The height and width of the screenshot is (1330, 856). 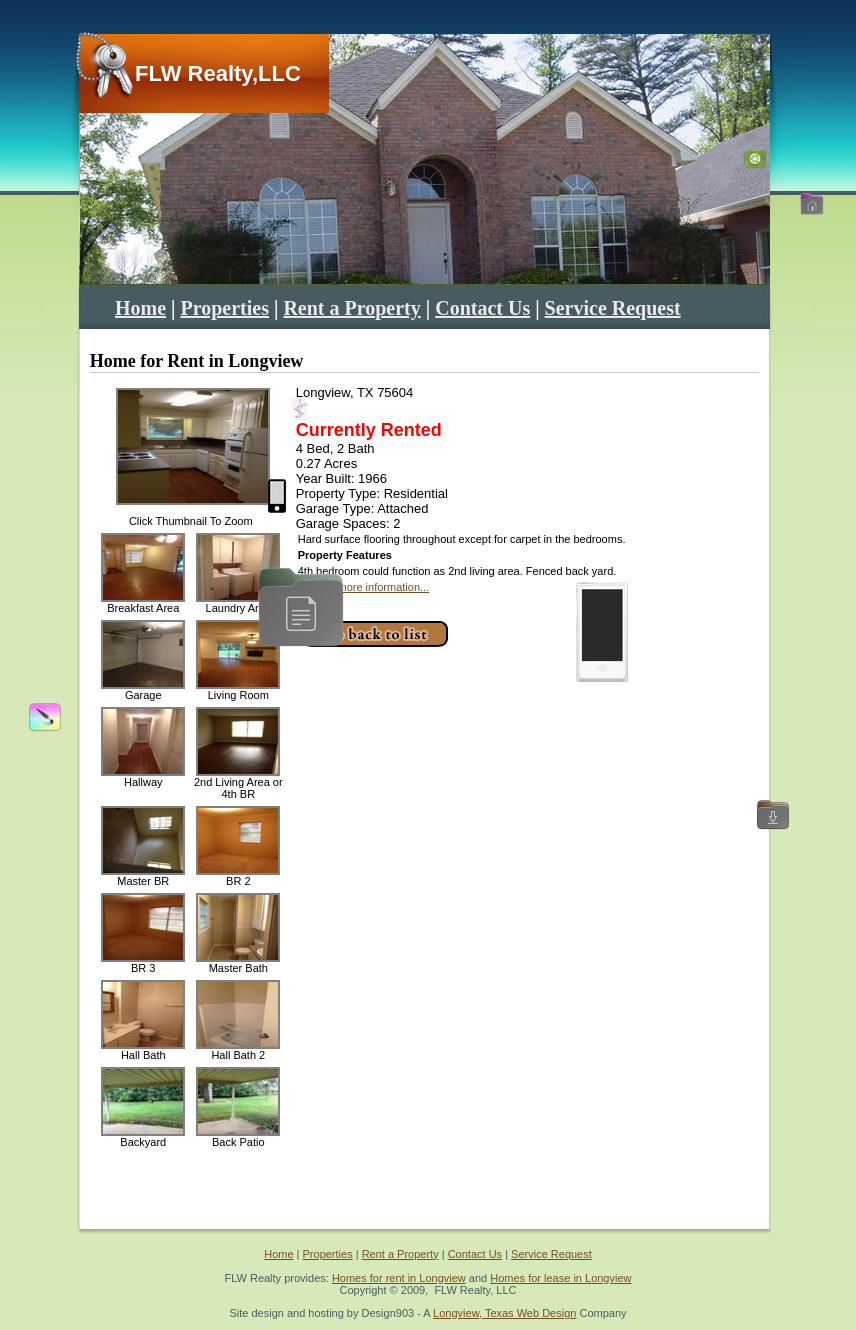 I want to click on access your home folder, so click(x=812, y=204).